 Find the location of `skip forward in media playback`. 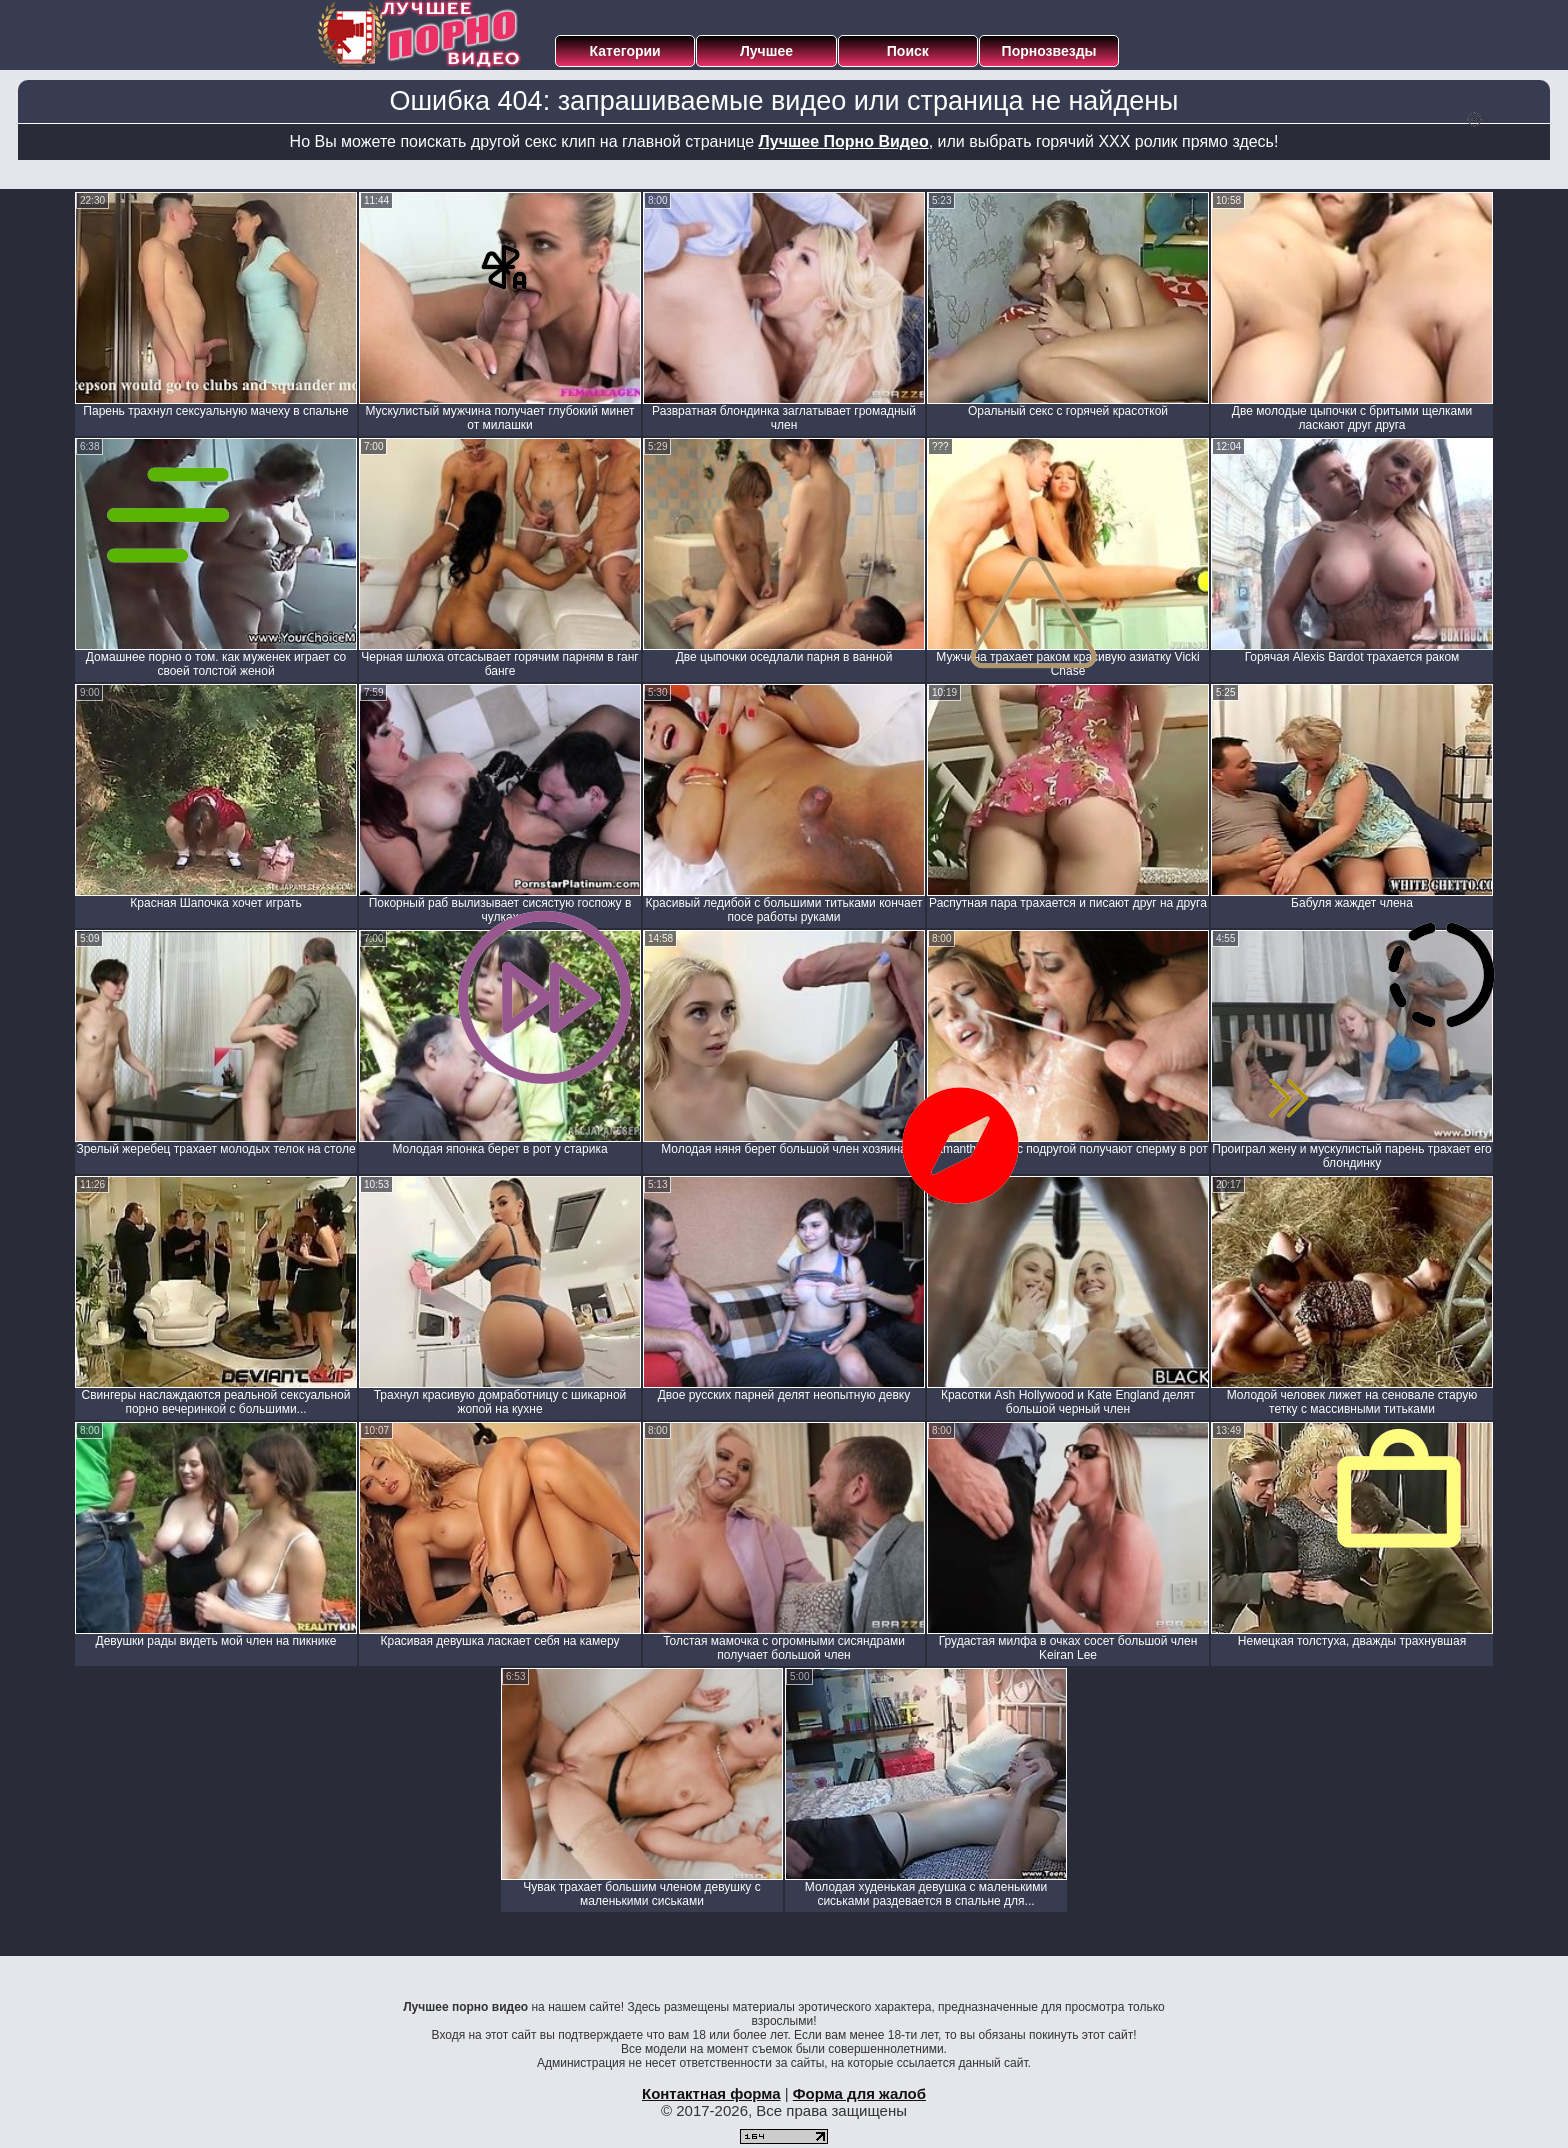

skip forward in media playback is located at coordinates (544, 997).